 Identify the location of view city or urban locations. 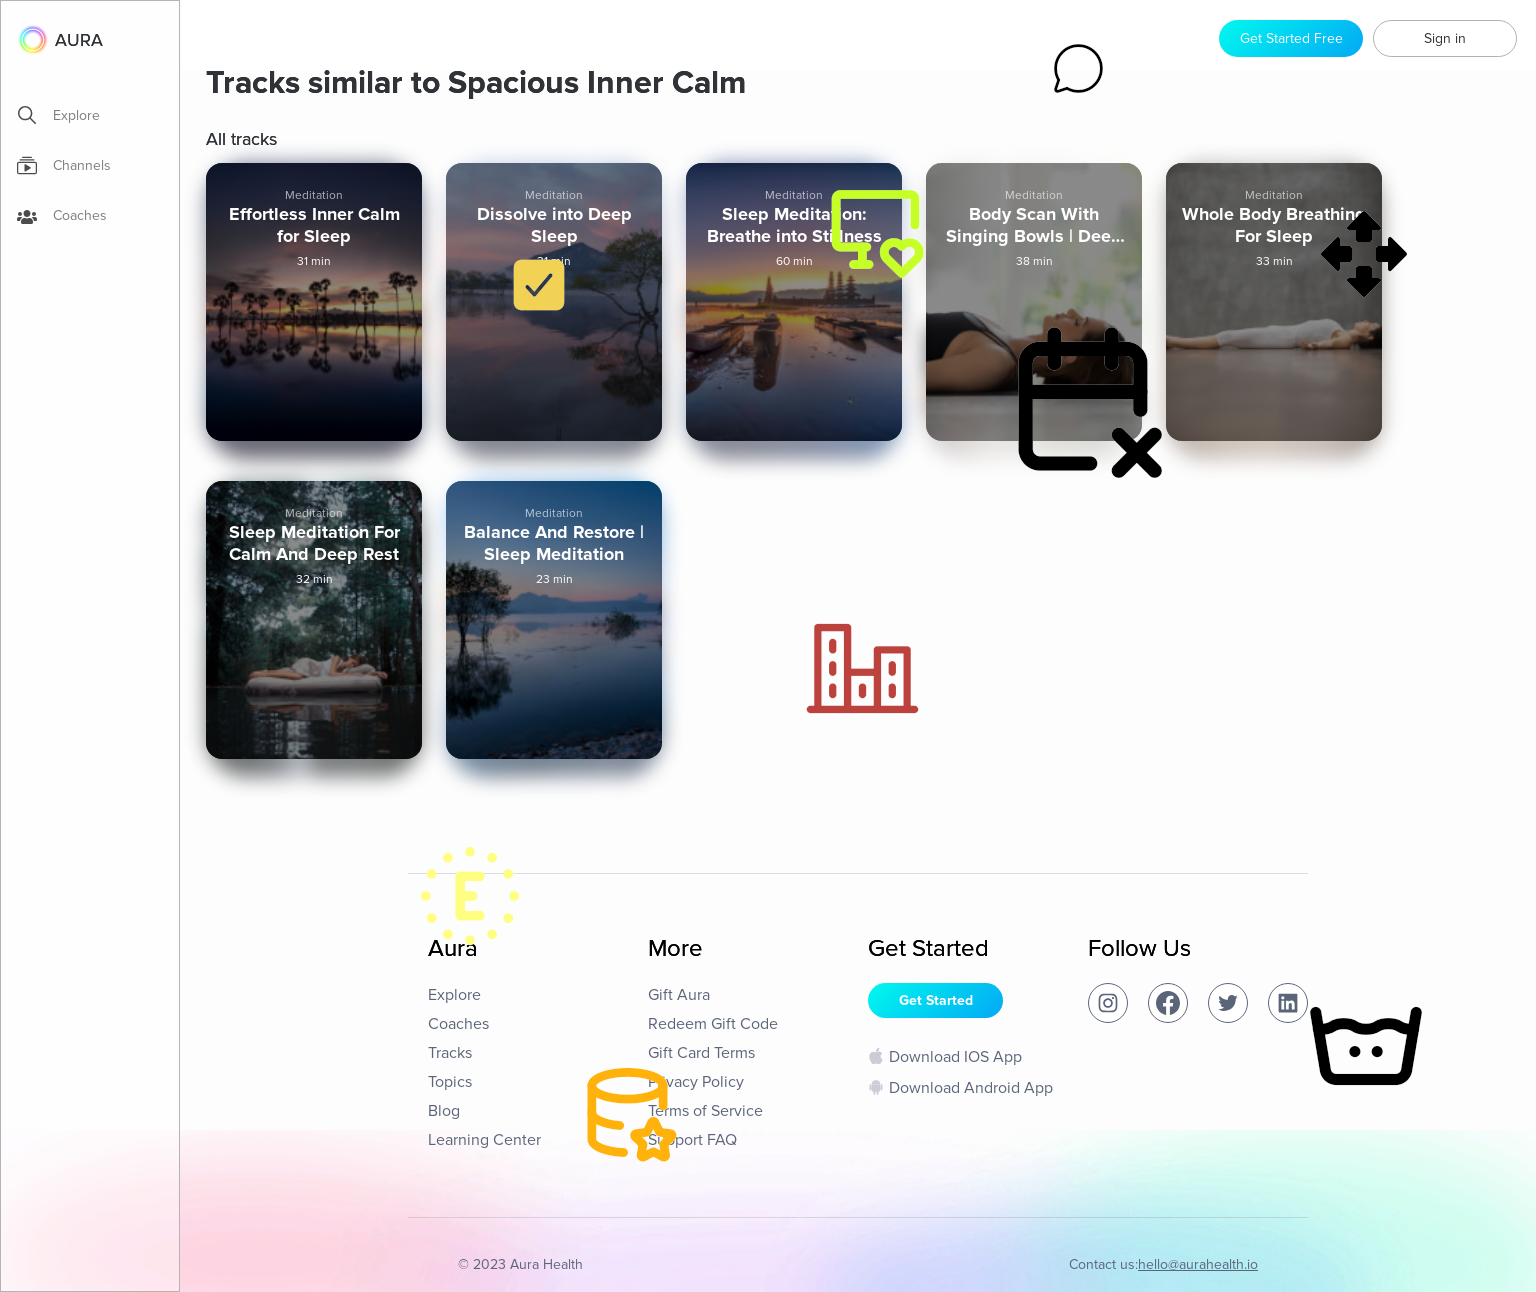
(862, 668).